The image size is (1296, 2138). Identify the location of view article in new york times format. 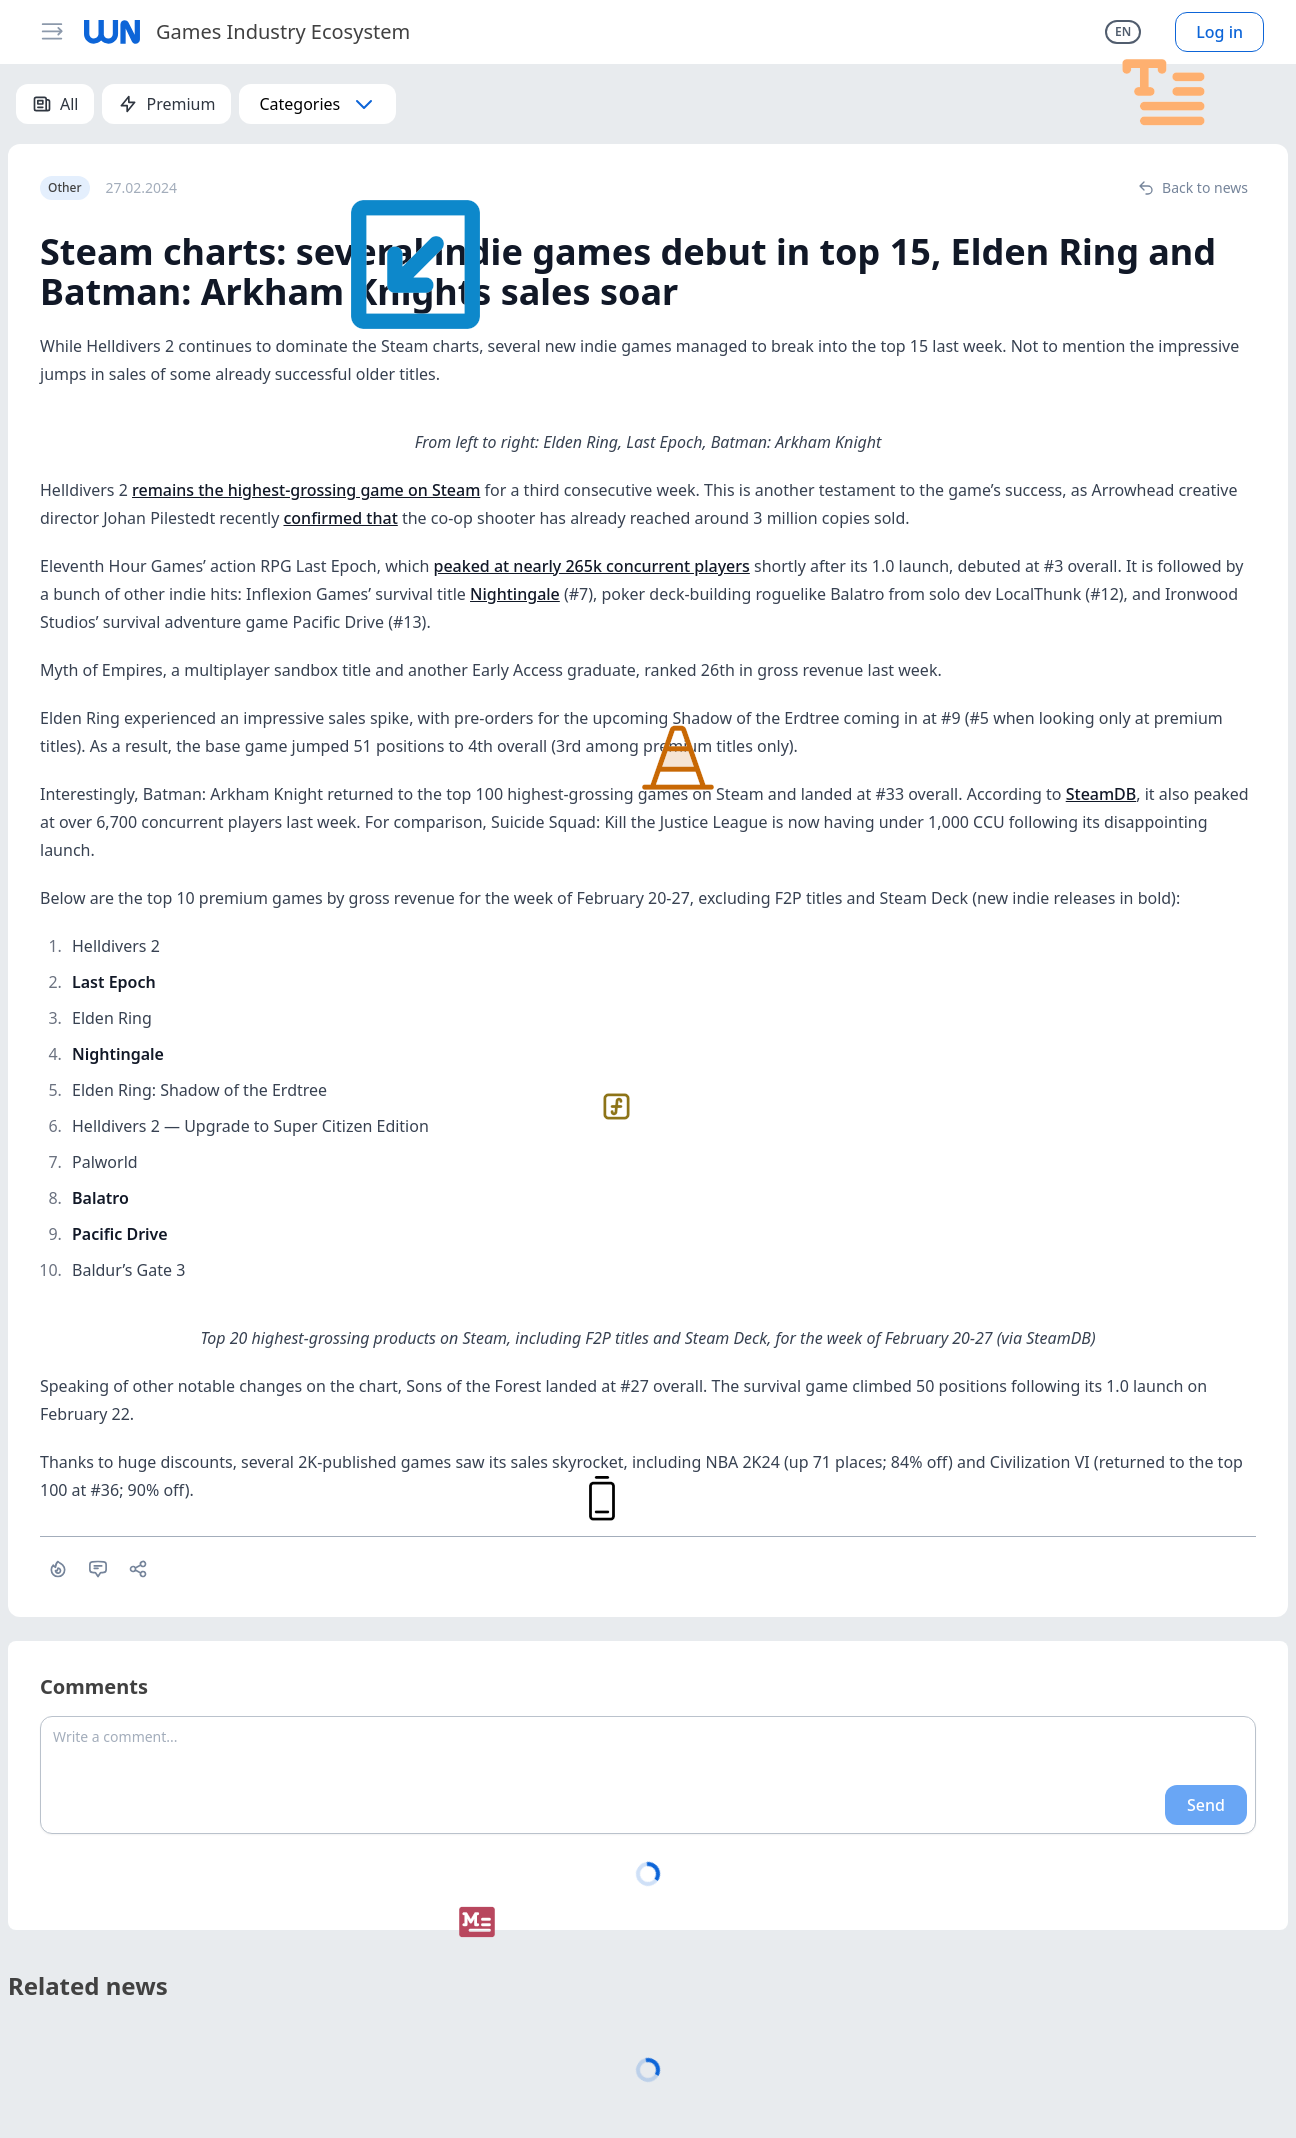
(1162, 90).